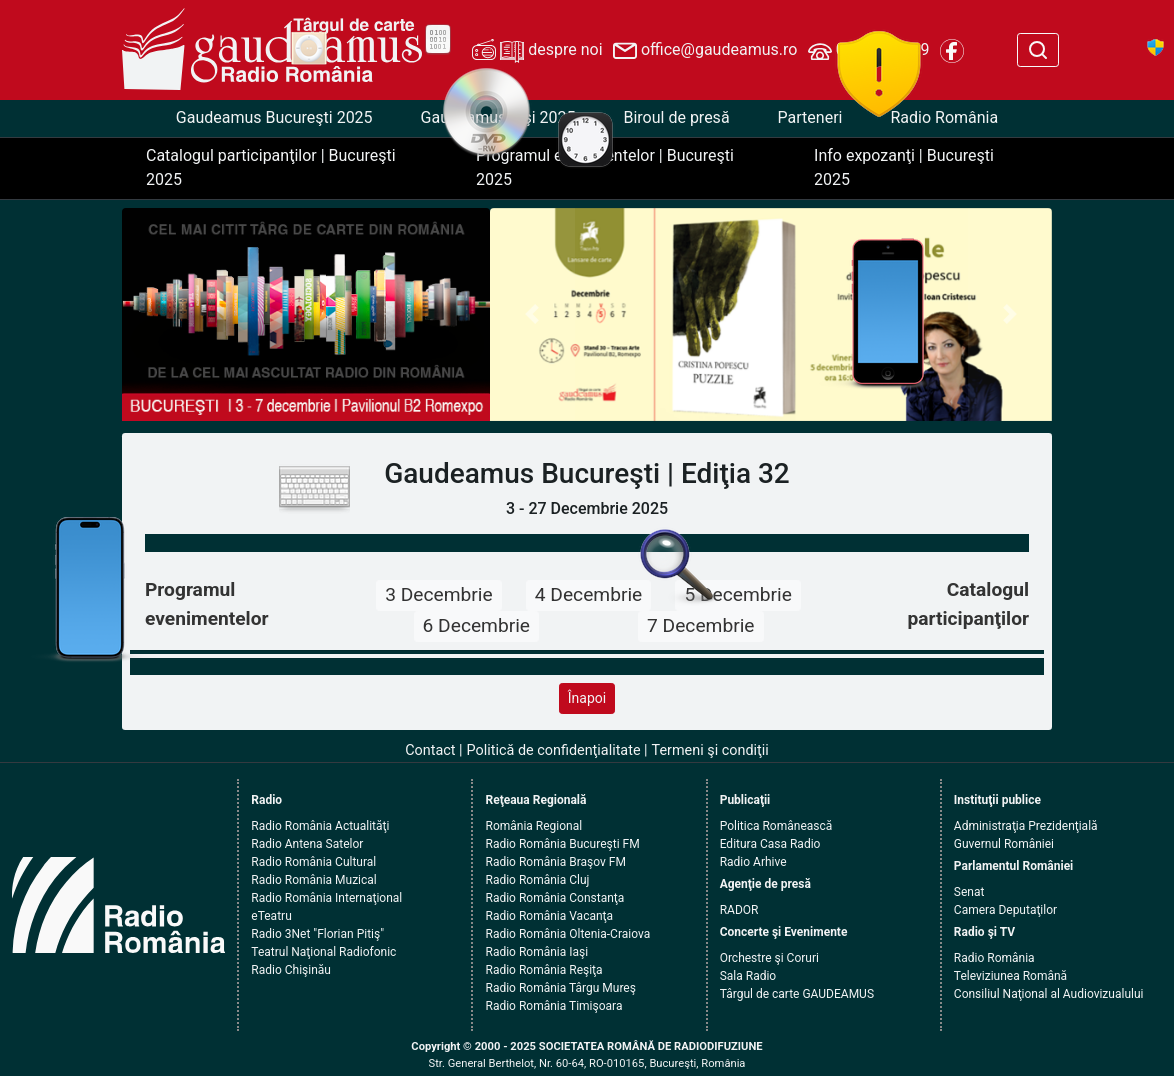 This screenshot has width=1174, height=1076. What do you see at coordinates (314, 478) in the screenshot?
I see `bluetooth keyboard connected` at bounding box center [314, 478].